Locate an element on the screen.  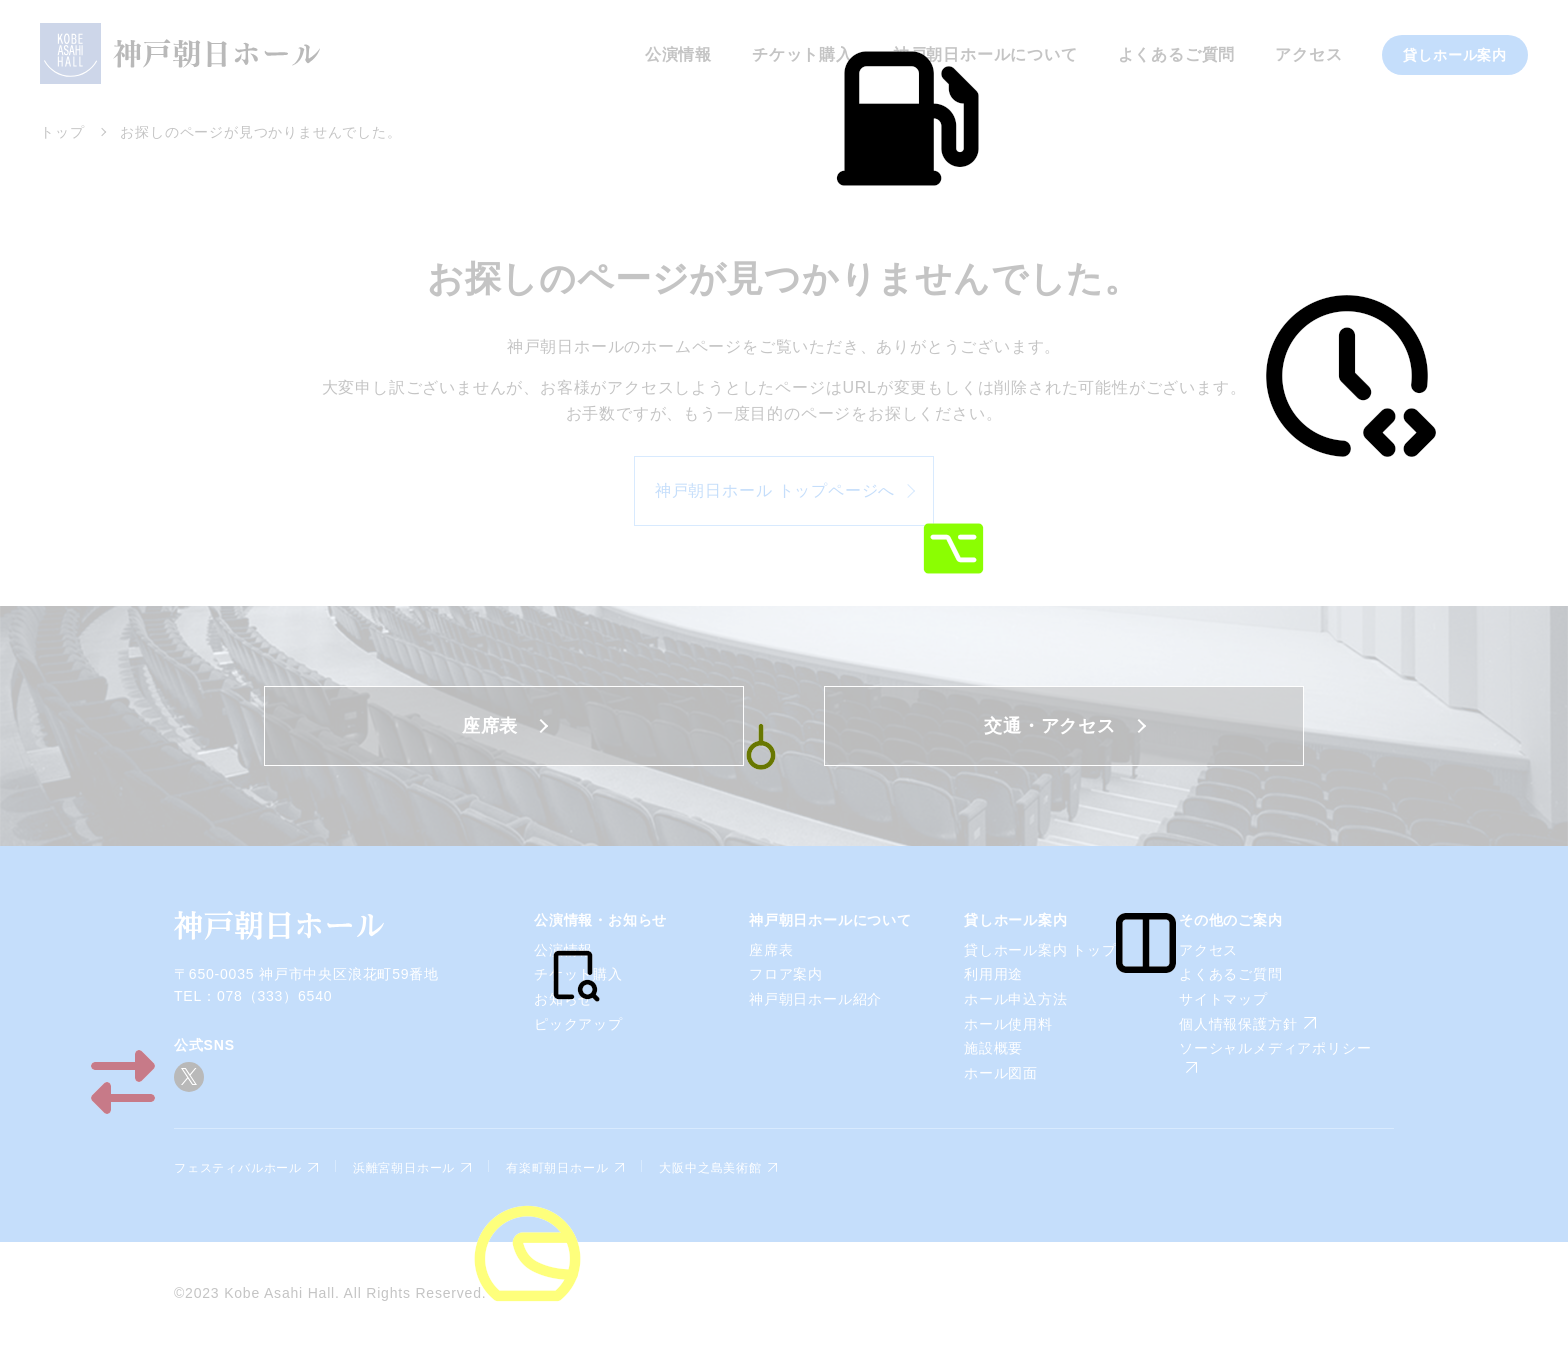
search for a tablet device is located at coordinates (573, 975).